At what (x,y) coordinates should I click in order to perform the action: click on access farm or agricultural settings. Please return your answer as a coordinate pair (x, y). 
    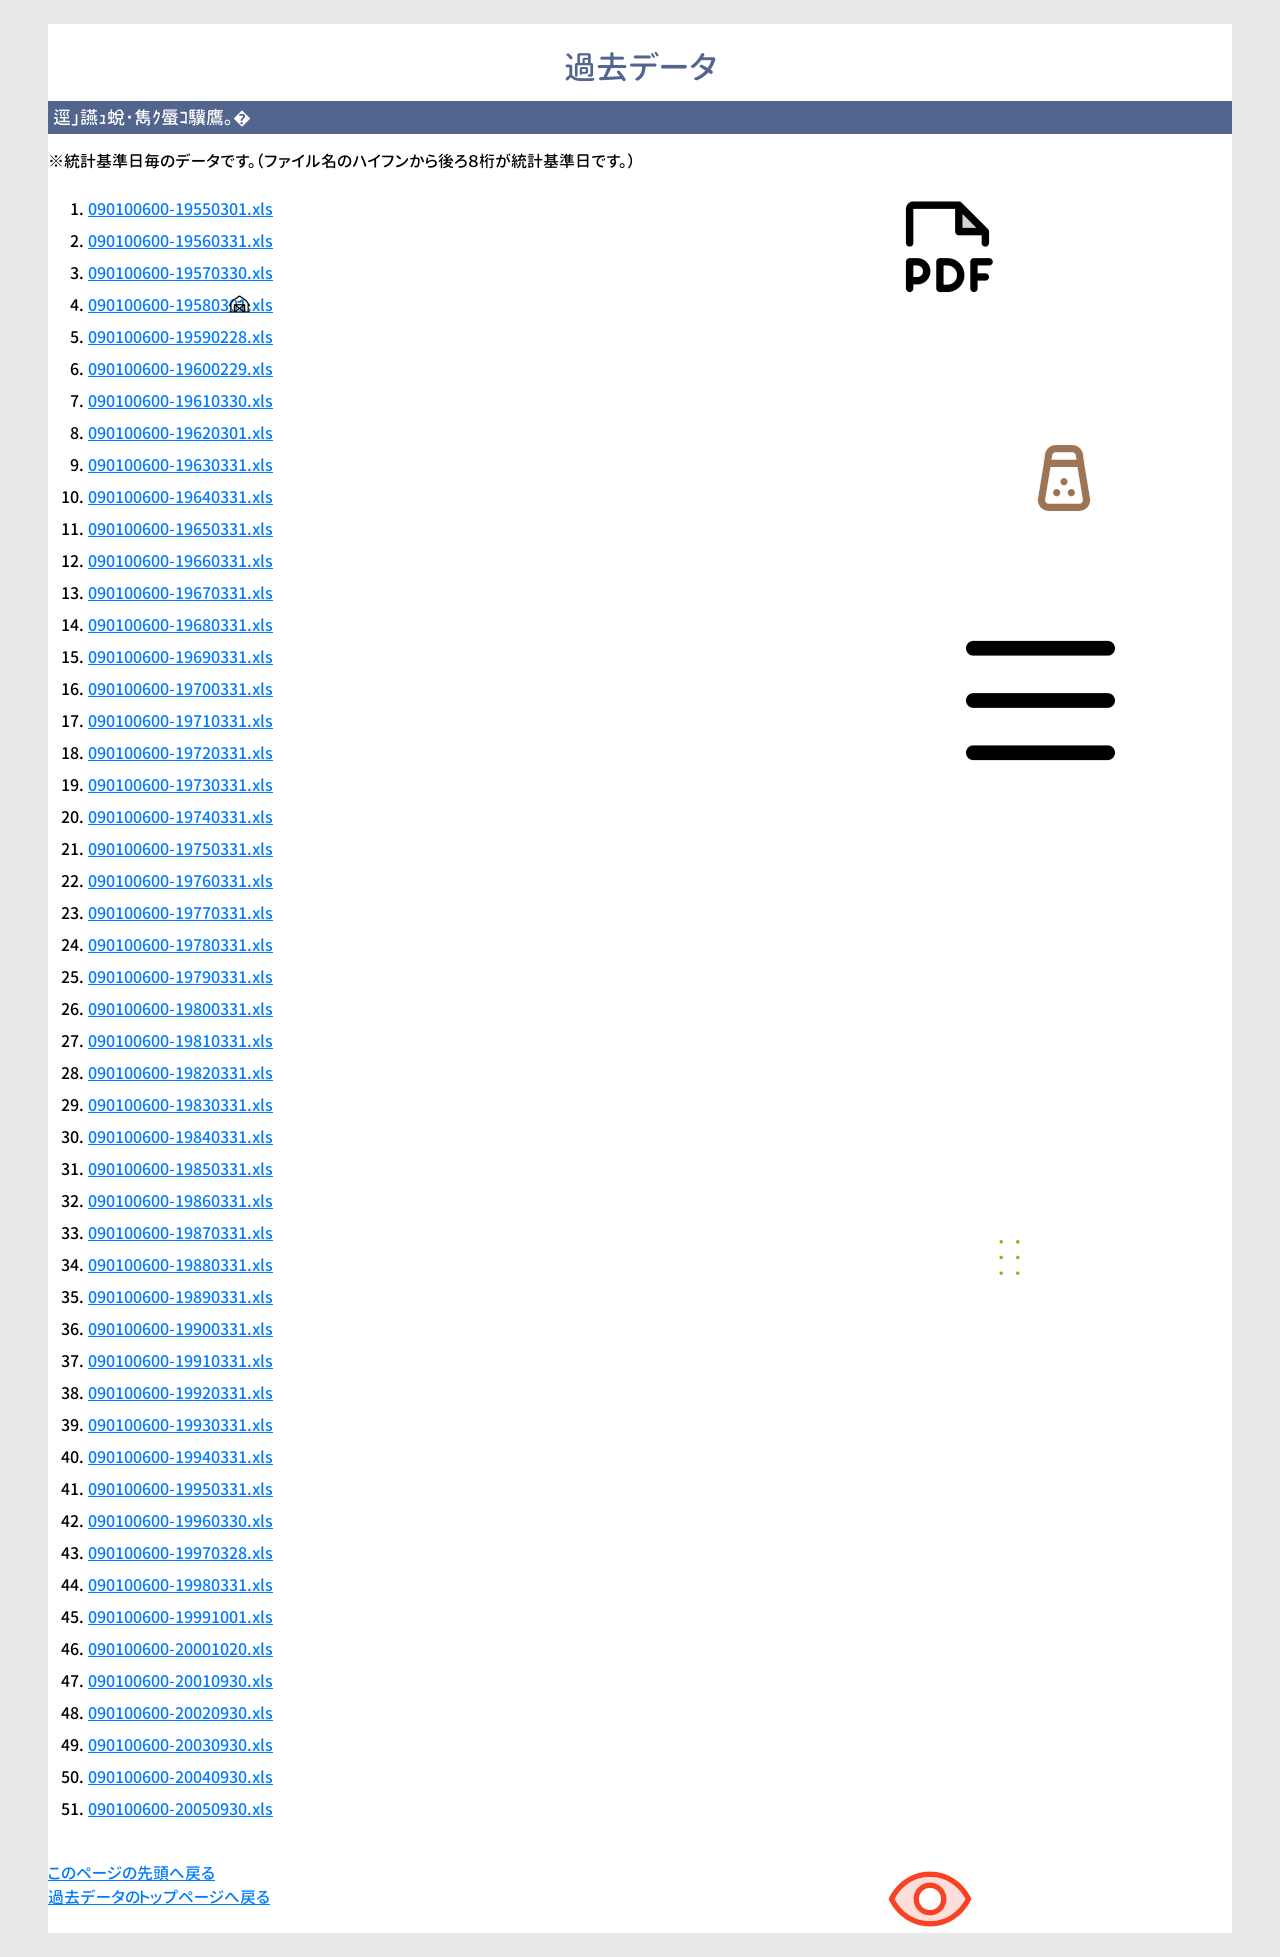
    Looking at the image, I should click on (239, 305).